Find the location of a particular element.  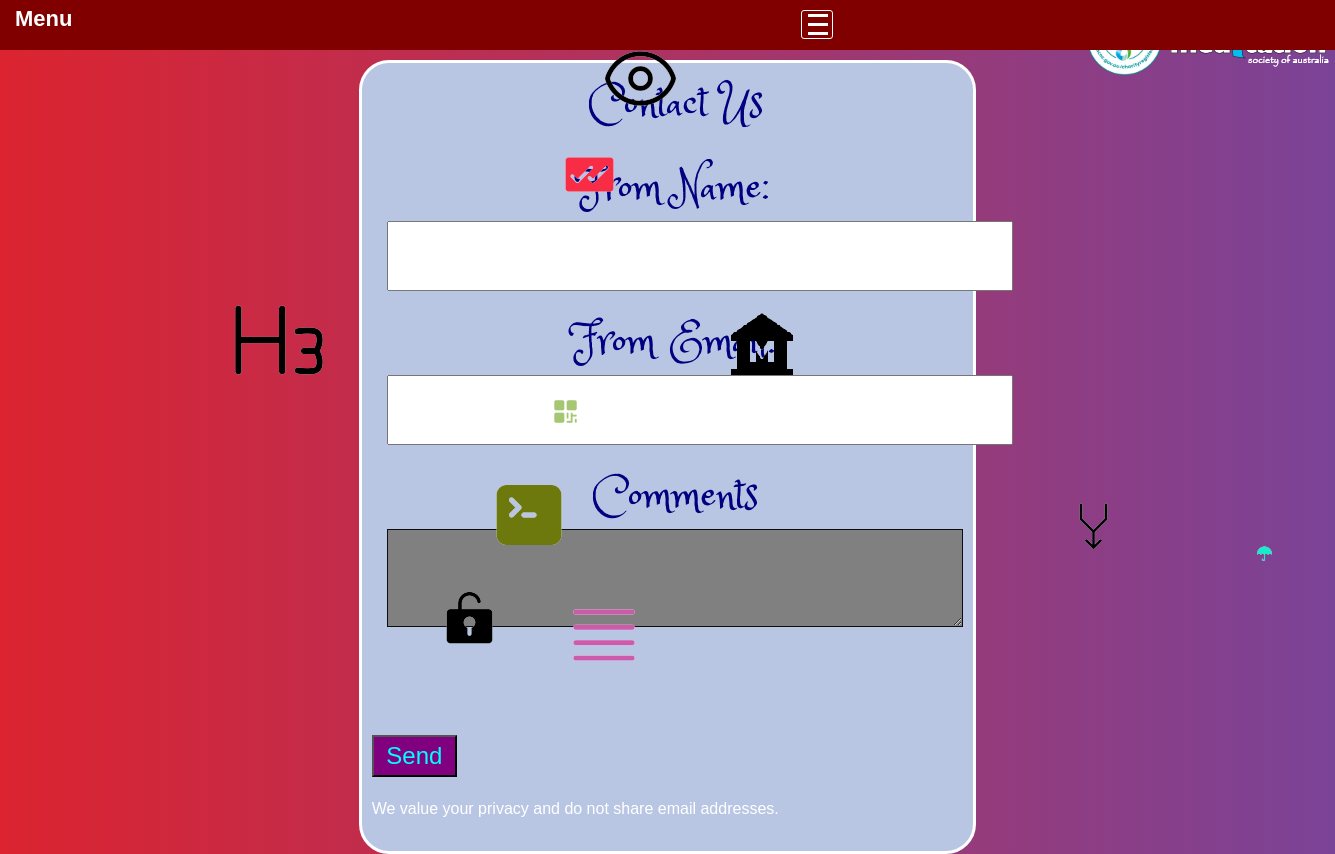

open navigation menu is located at coordinates (604, 635).